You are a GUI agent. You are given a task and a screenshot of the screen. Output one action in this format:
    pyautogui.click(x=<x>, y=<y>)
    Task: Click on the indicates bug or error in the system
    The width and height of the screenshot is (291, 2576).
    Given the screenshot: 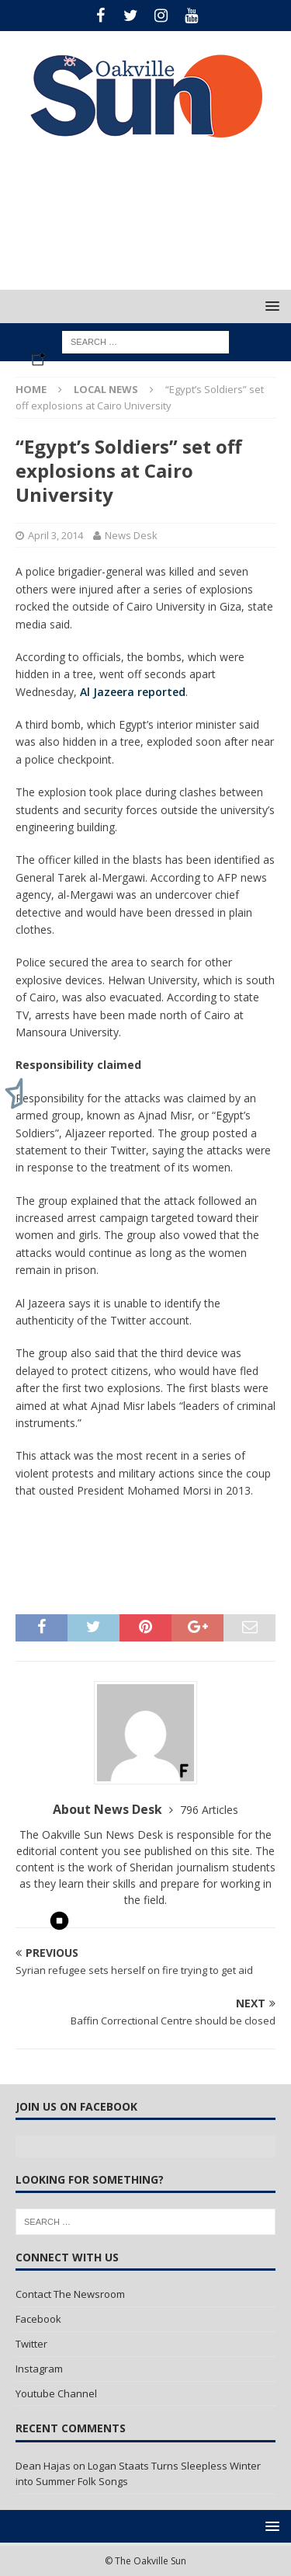 What is the action you would take?
    pyautogui.click(x=70, y=61)
    